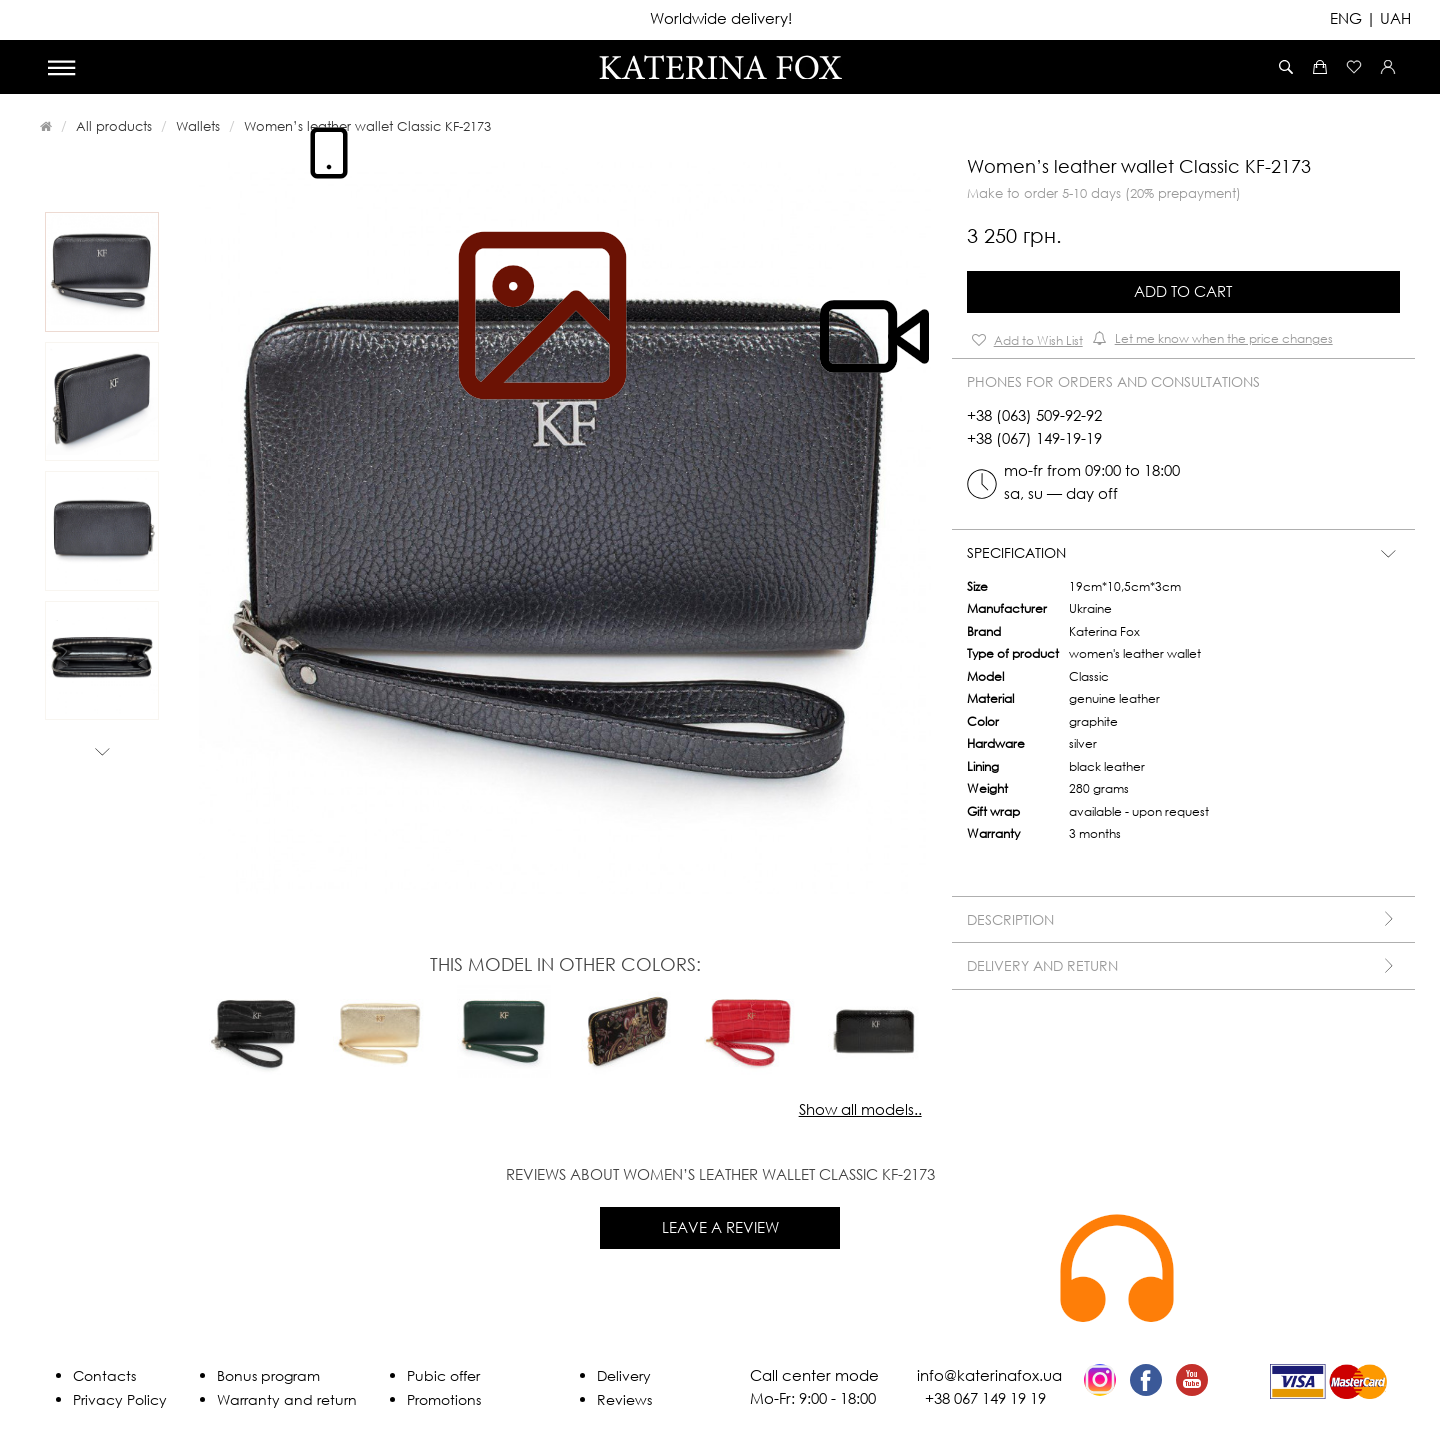 The image size is (1440, 1431). I want to click on start recording a video, so click(874, 336).